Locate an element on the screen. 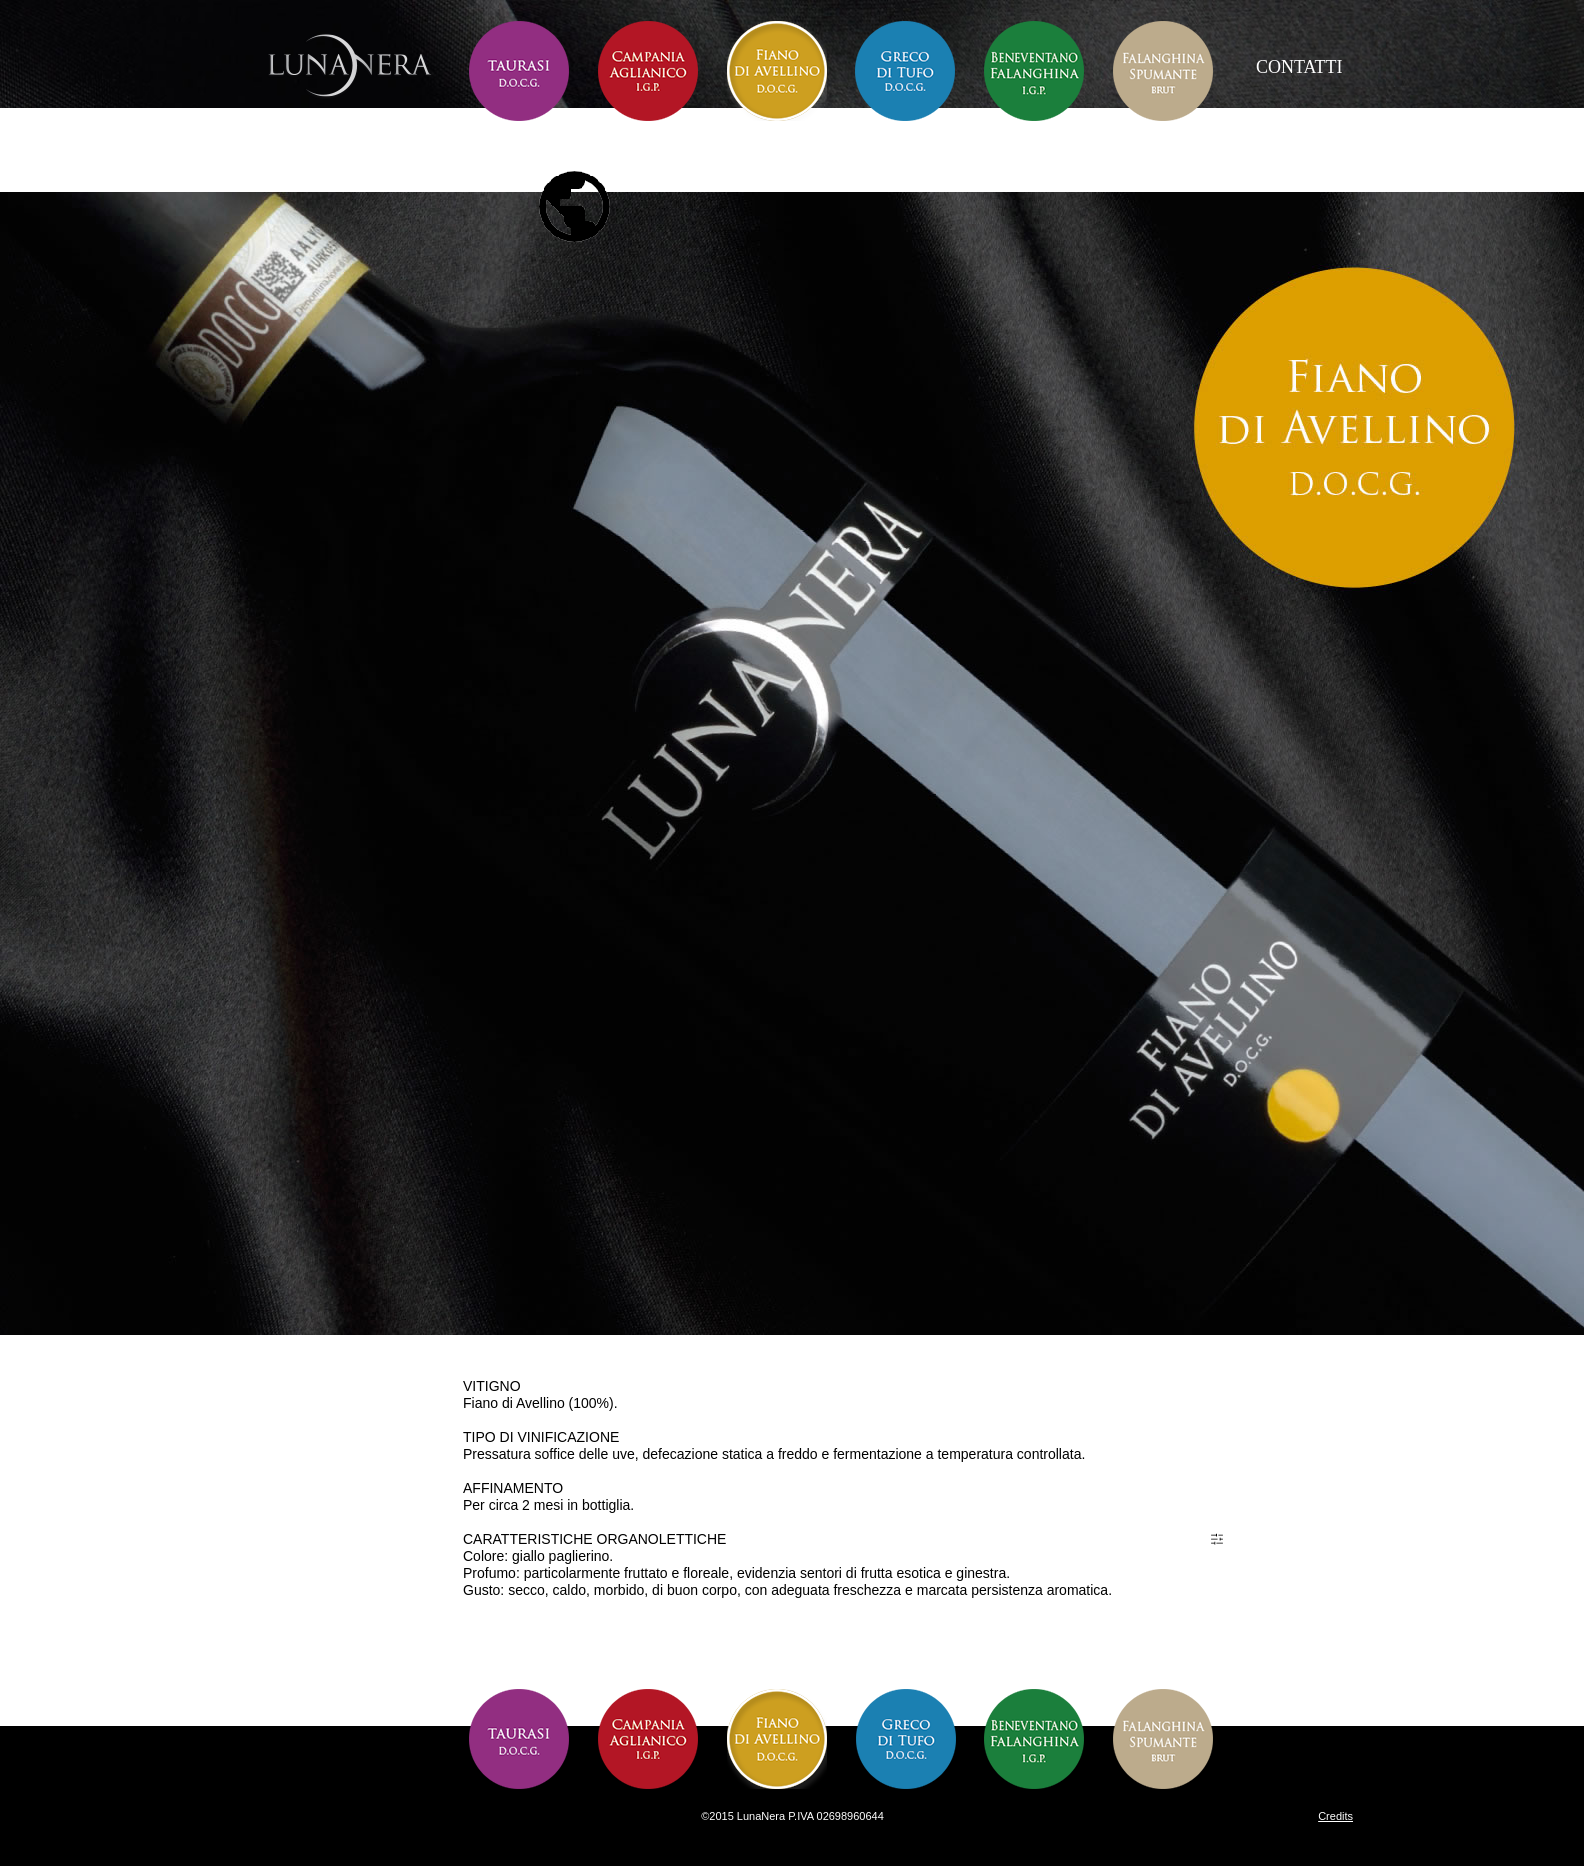 The image size is (1584, 1866). adjust settings or preferences is located at coordinates (1217, 1539).